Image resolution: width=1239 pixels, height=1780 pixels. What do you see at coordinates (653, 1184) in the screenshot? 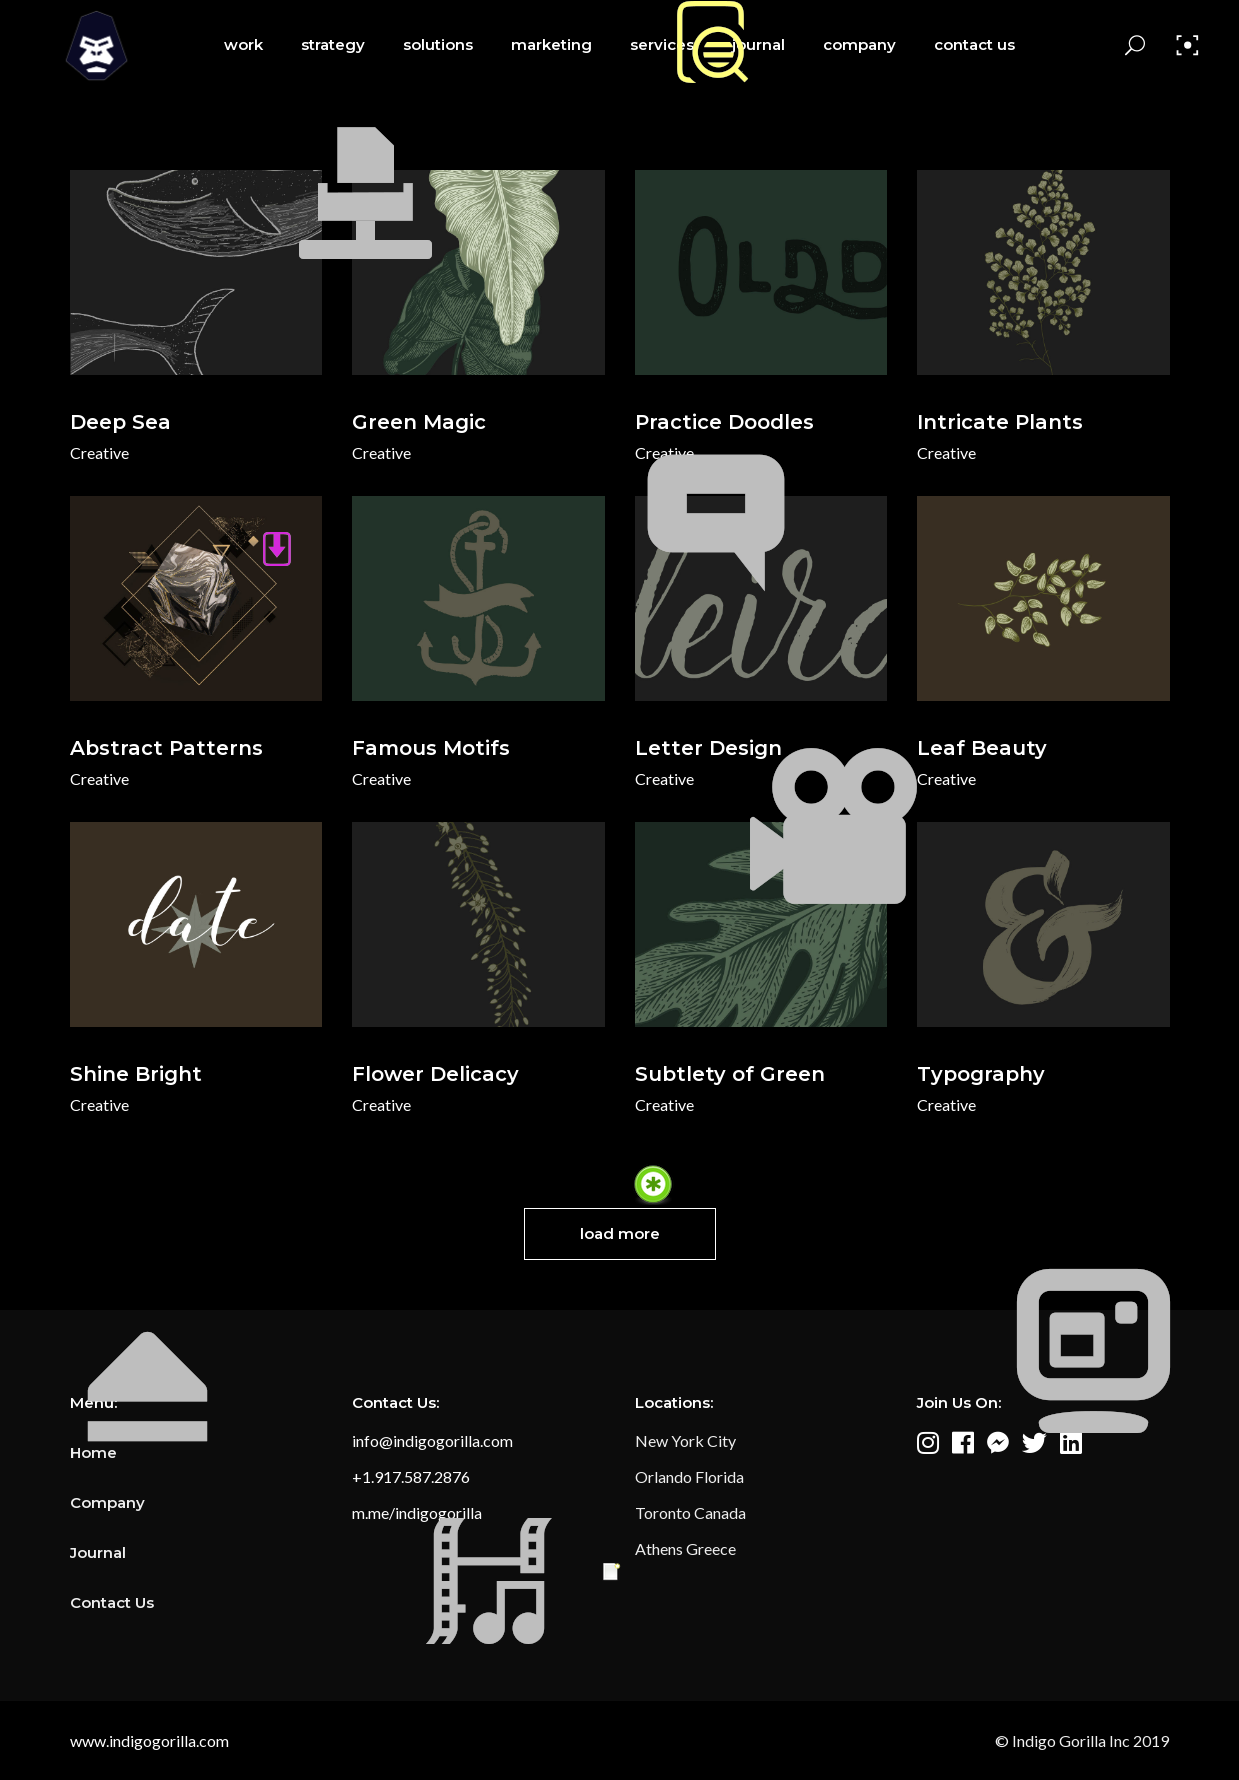
I see `indicates a generic or unspecified item type` at bounding box center [653, 1184].